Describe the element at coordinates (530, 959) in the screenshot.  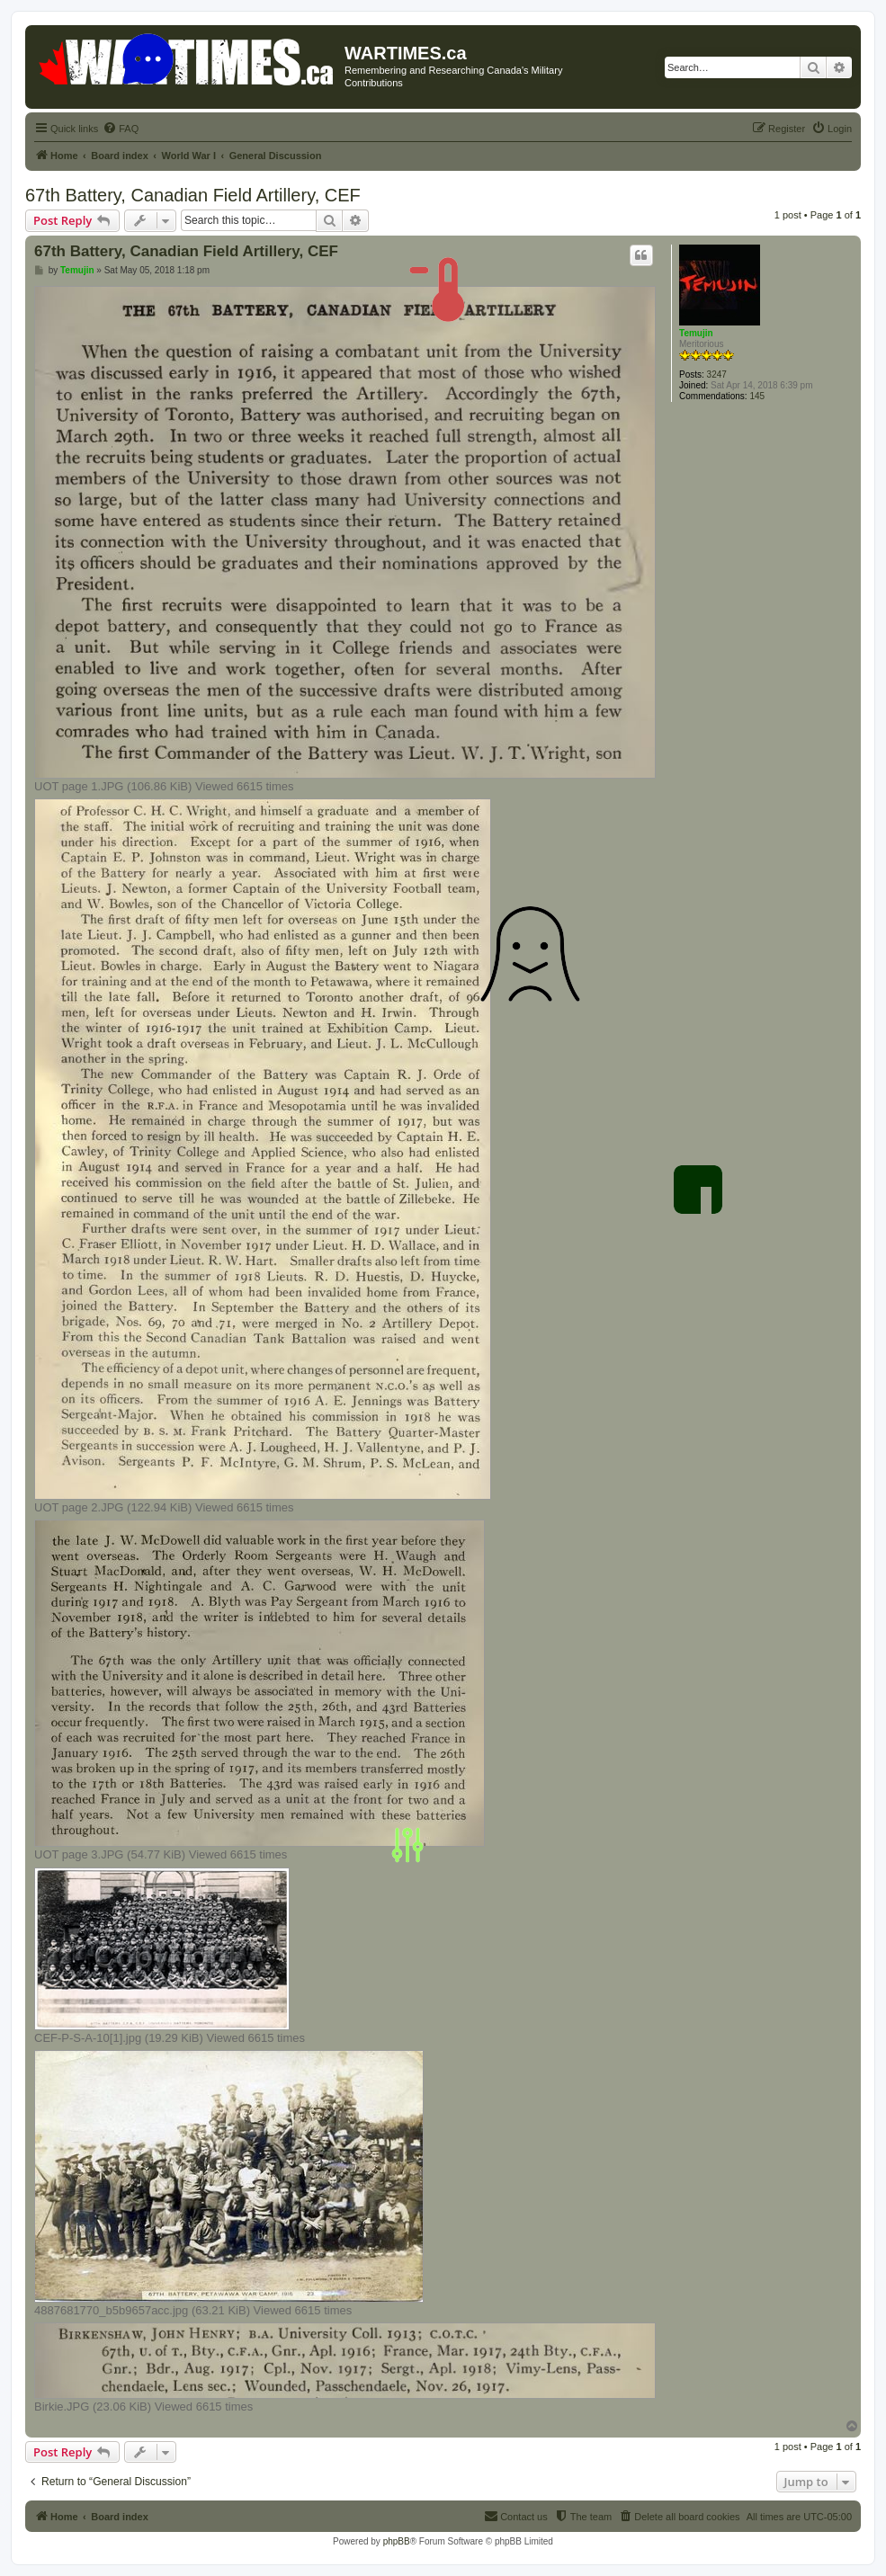
I see `indicates linux operating system compatibility` at that location.